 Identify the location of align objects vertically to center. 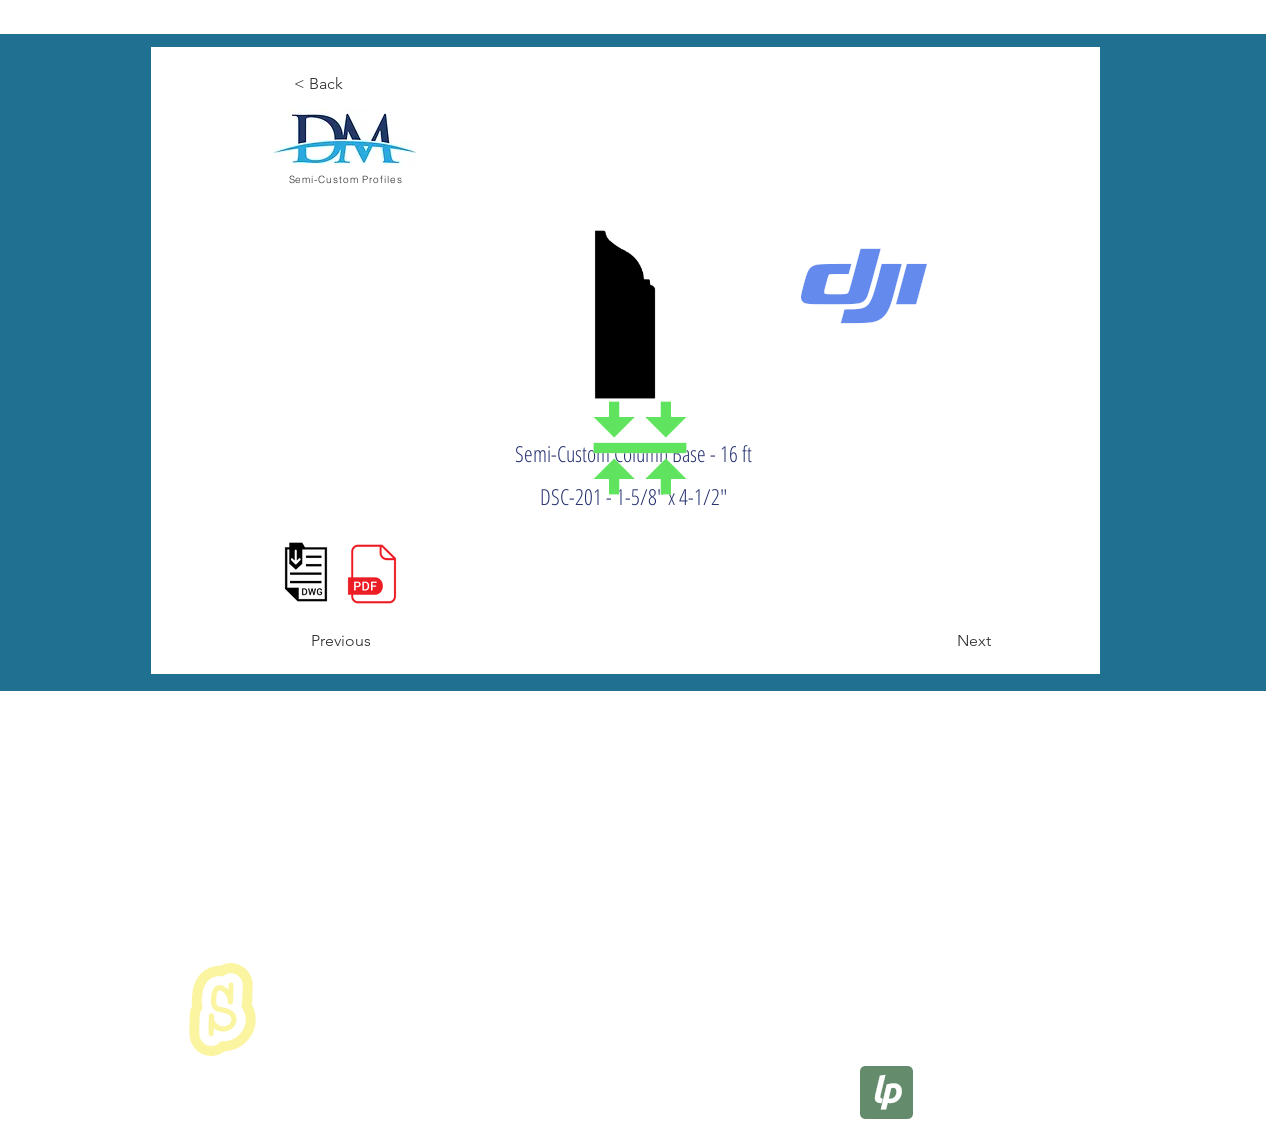
(640, 448).